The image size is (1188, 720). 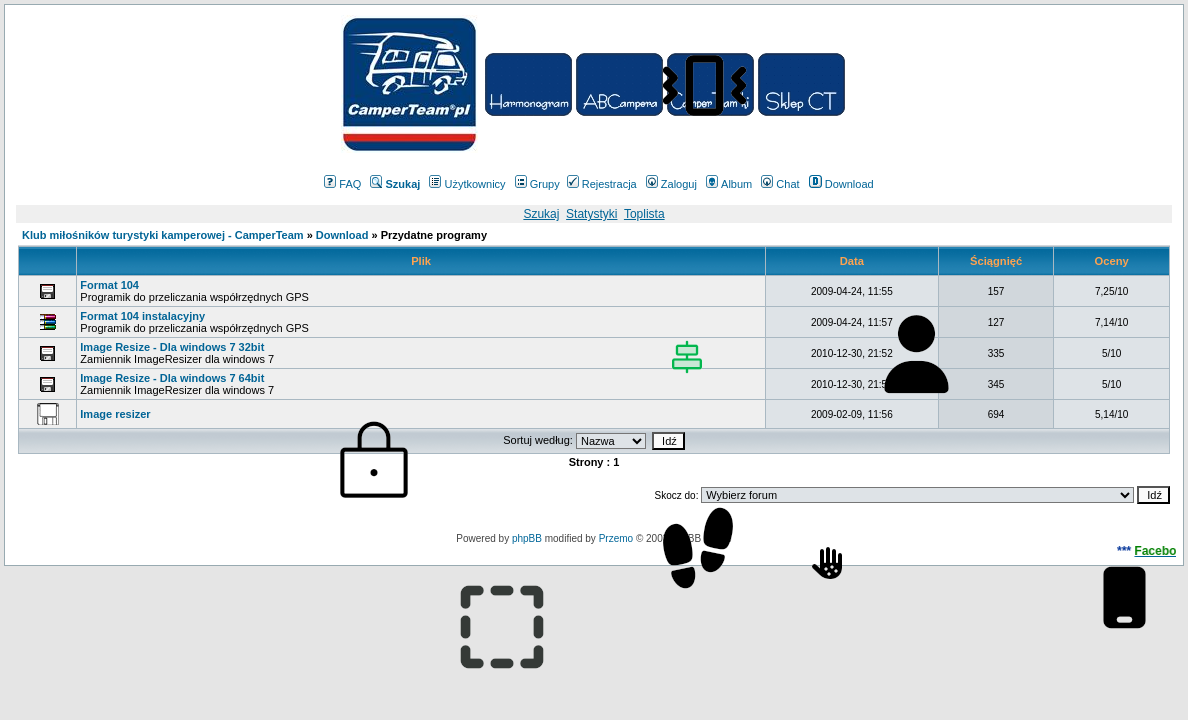 I want to click on toggle phone vibration mode, so click(x=704, y=85).